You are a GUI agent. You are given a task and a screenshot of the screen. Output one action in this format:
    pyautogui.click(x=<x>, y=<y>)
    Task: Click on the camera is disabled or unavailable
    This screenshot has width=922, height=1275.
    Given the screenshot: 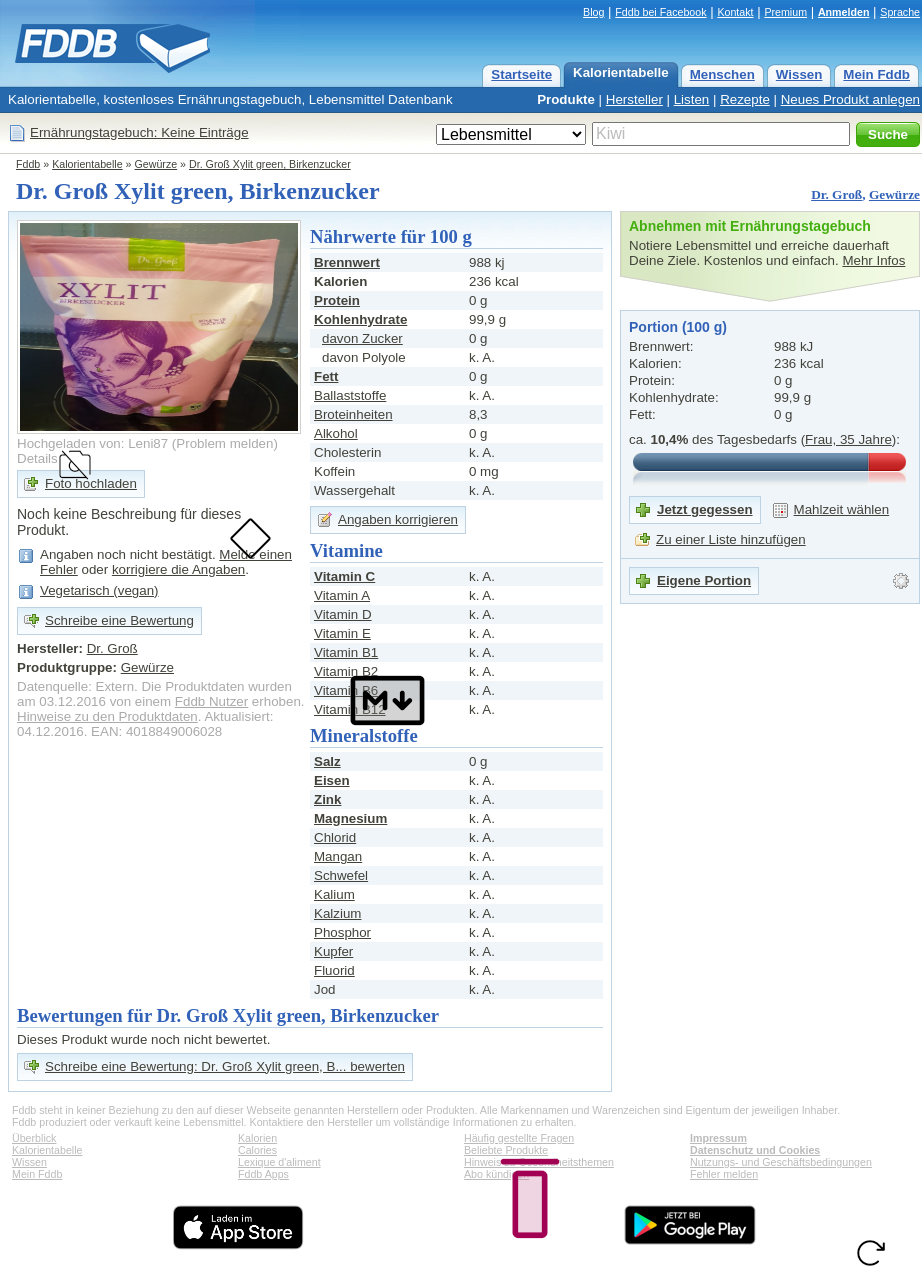 What is the action you would take?
    pyautogui.click(x=75, y=465)
    